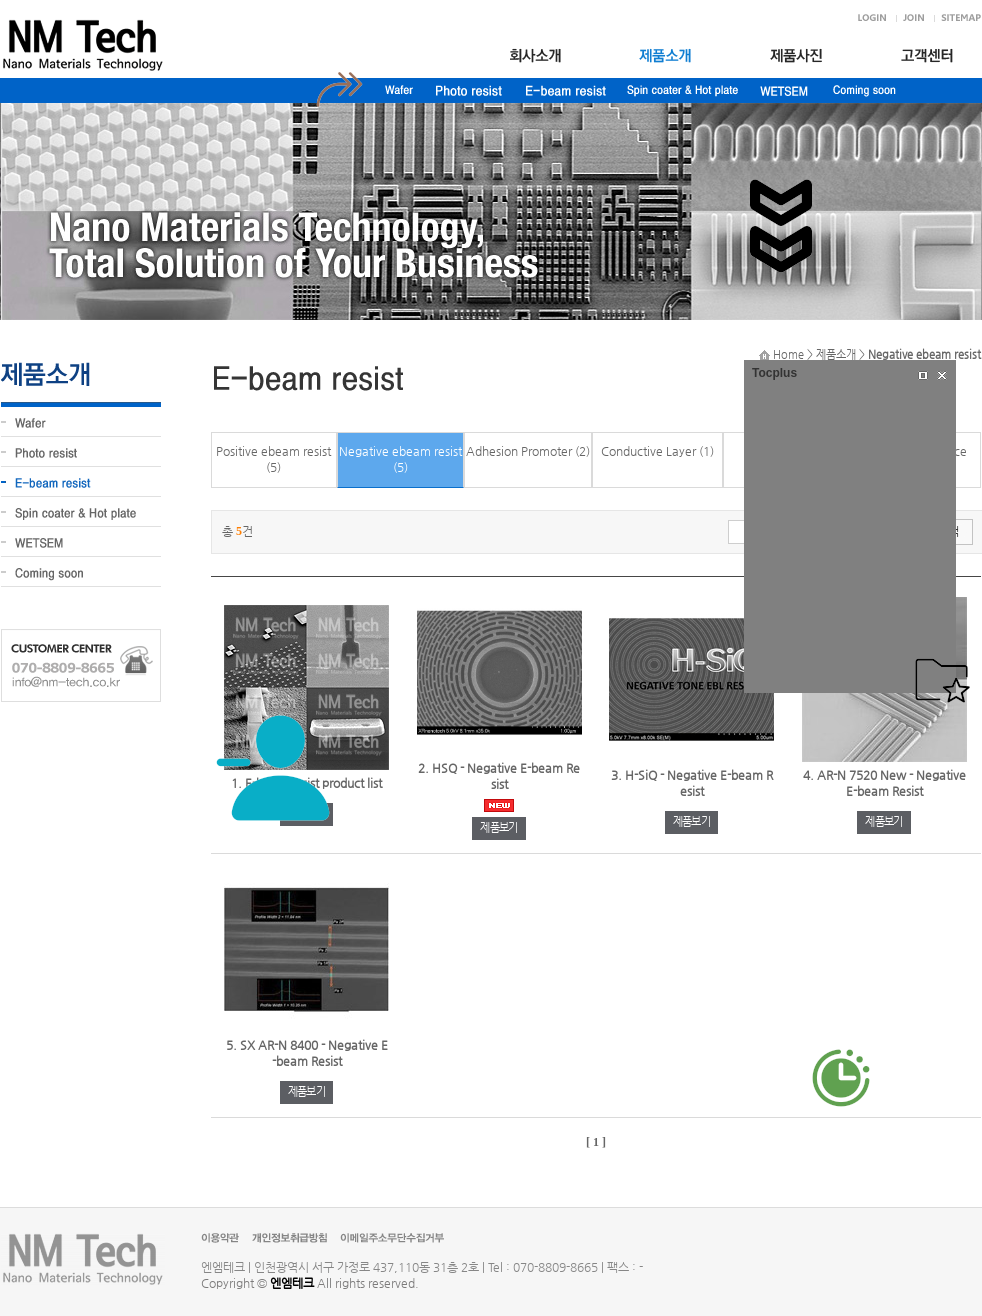  I want to click on view countdown timer, so click(841, 1078).